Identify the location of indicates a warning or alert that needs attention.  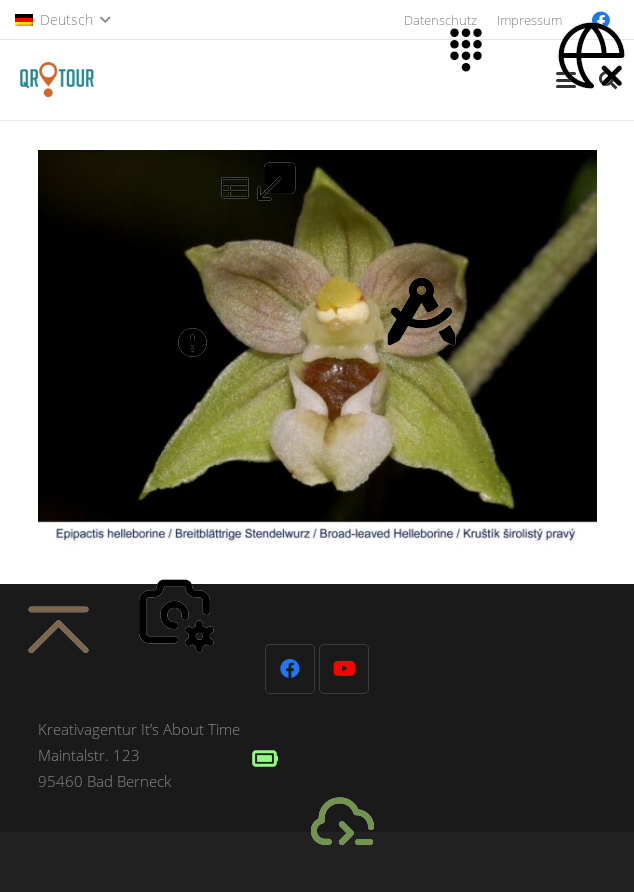
(192, 342).